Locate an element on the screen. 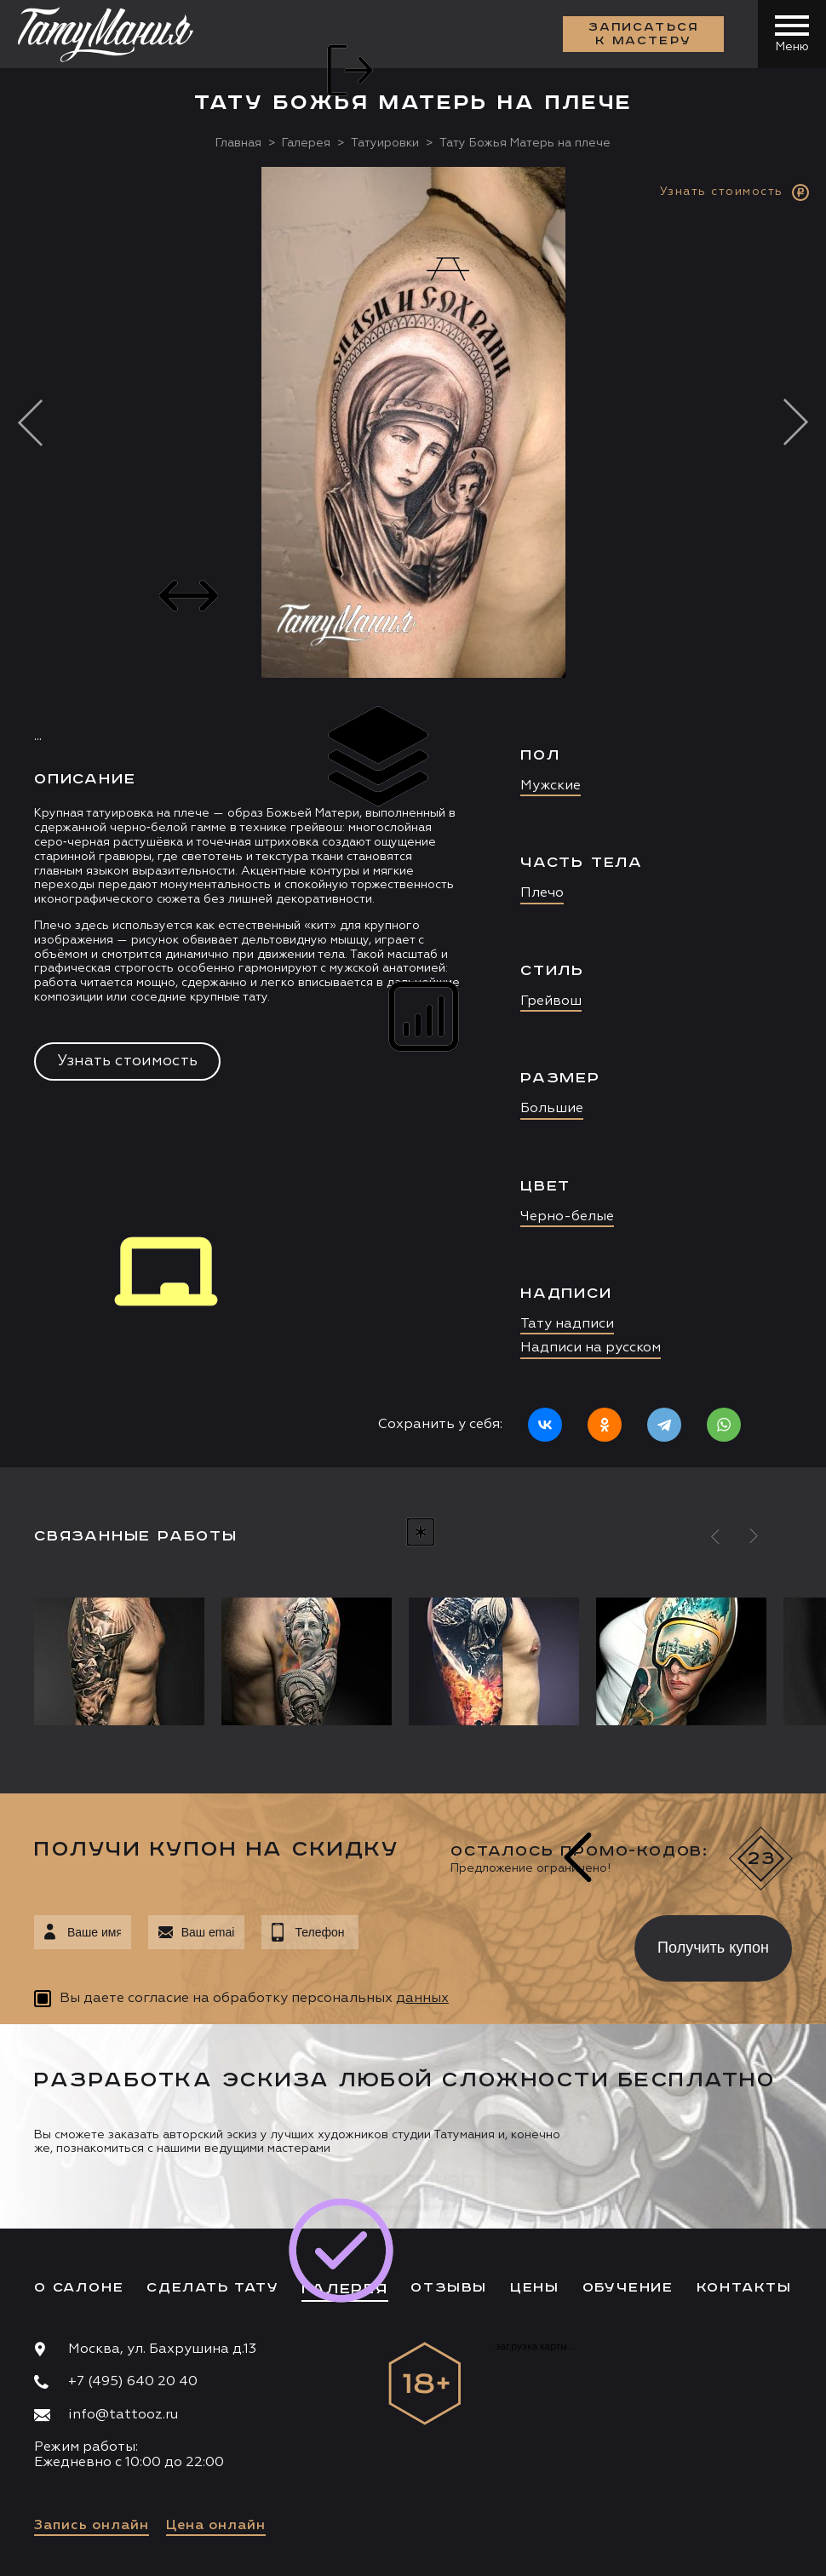 The width and height of the screenshot is (826, 2576). indicates a closed or resolved issue is located at coordinates (341, 2250).